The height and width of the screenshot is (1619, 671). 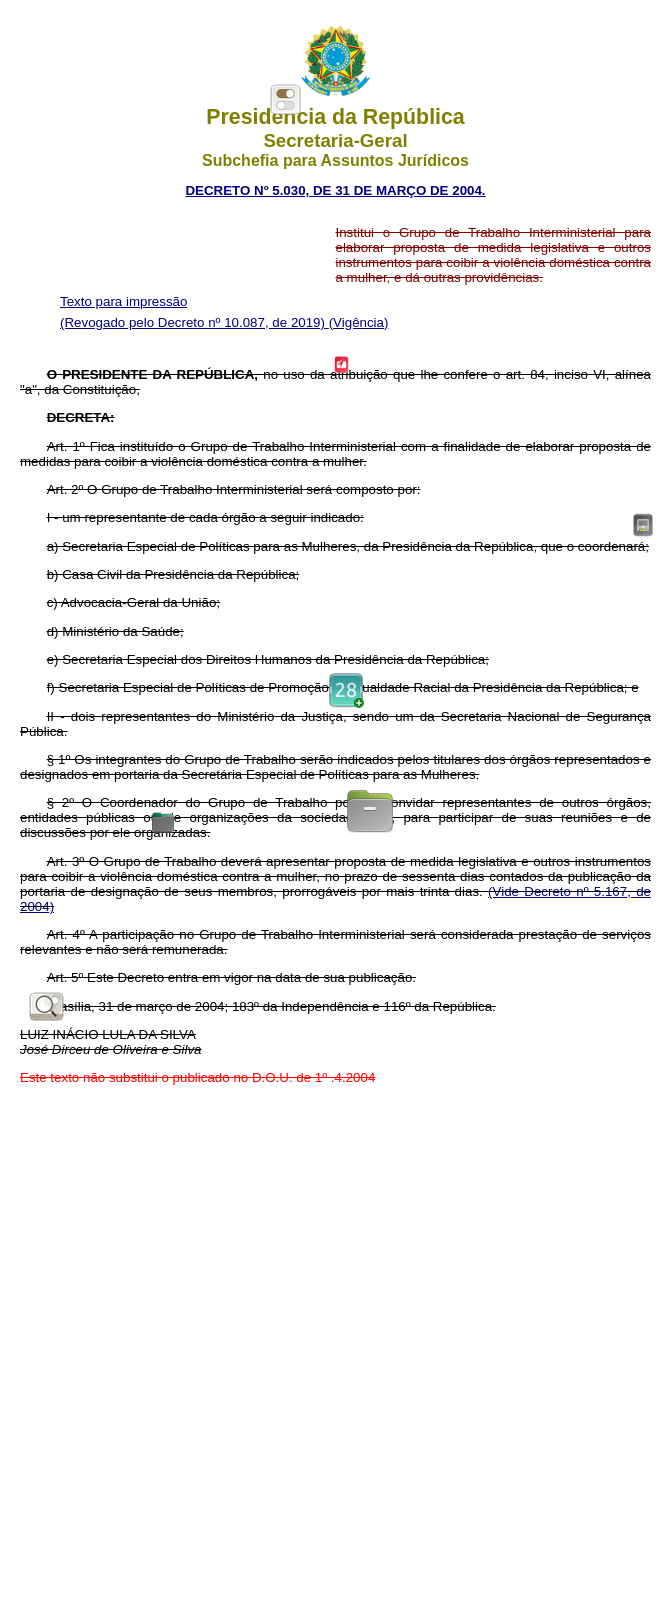 What do you see at coordinates (346, 690) in the screenshot?
I see `create a new calendar appointment` at bounding box center [346, 690].